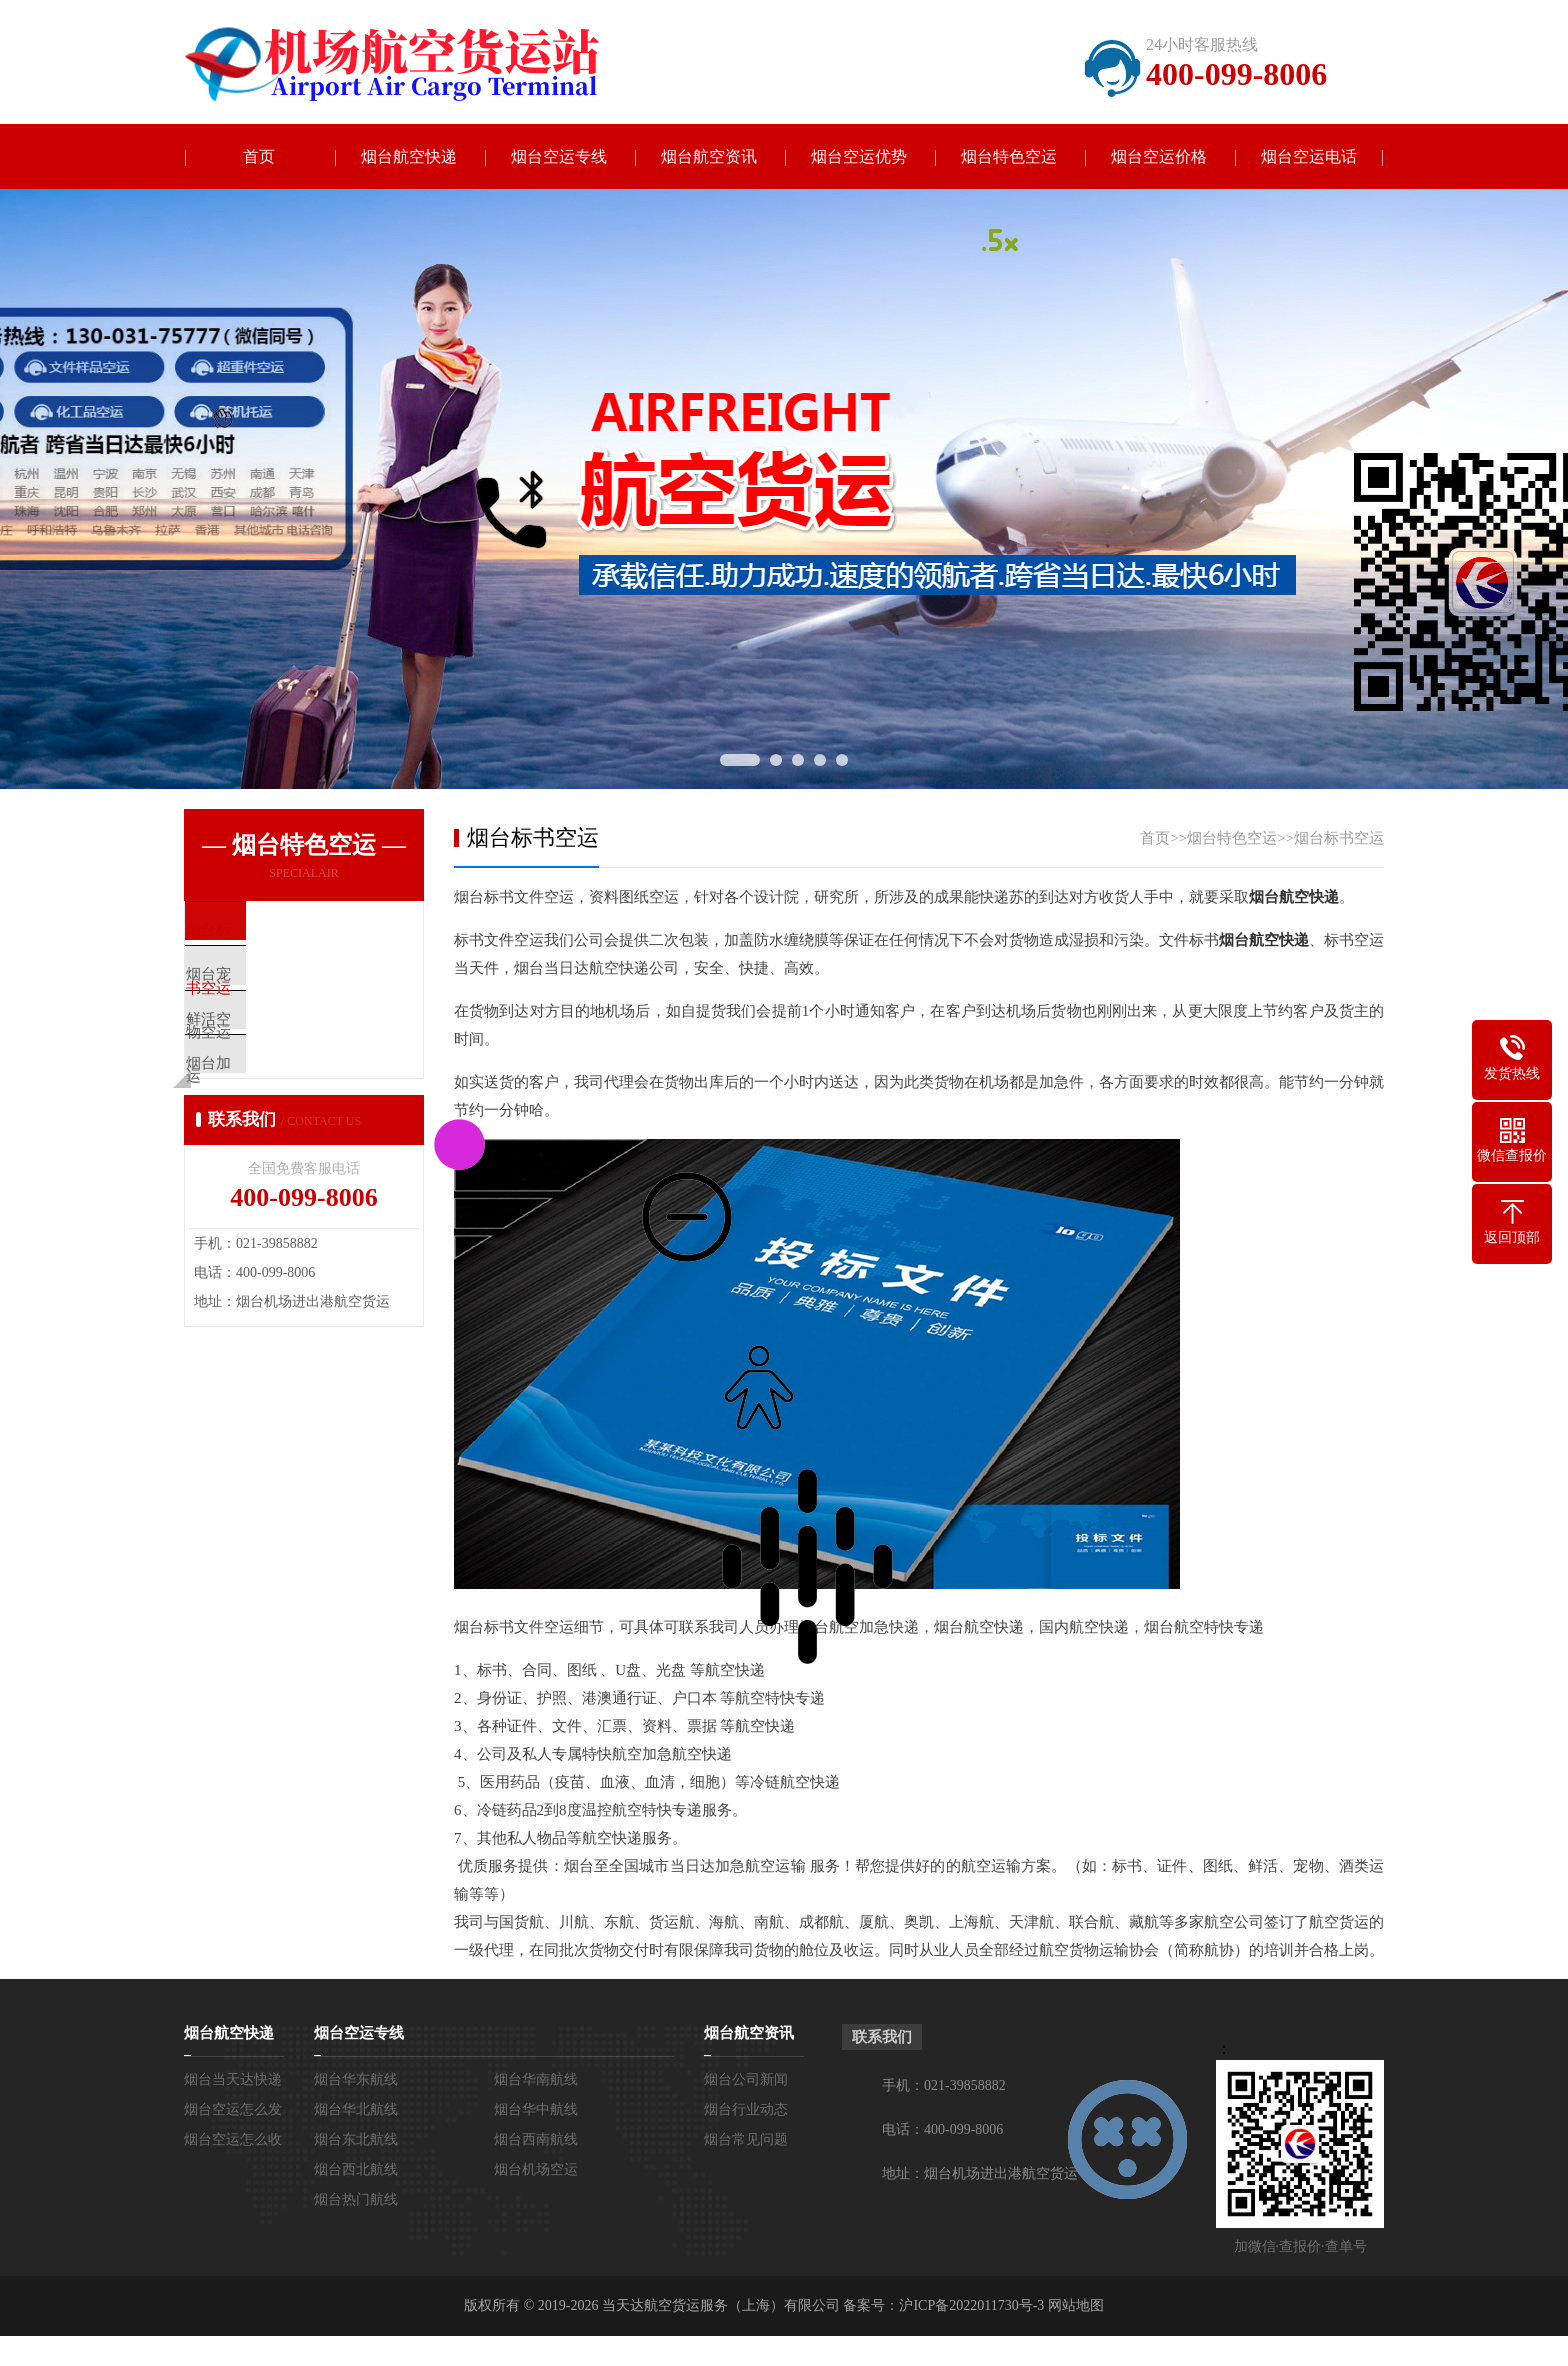 The width and height of the screenshot is (1568, 2366). Describe the element at coordinates (1000, 240) in the screenshot. I see `set playback speed to 0.5x` at that location.